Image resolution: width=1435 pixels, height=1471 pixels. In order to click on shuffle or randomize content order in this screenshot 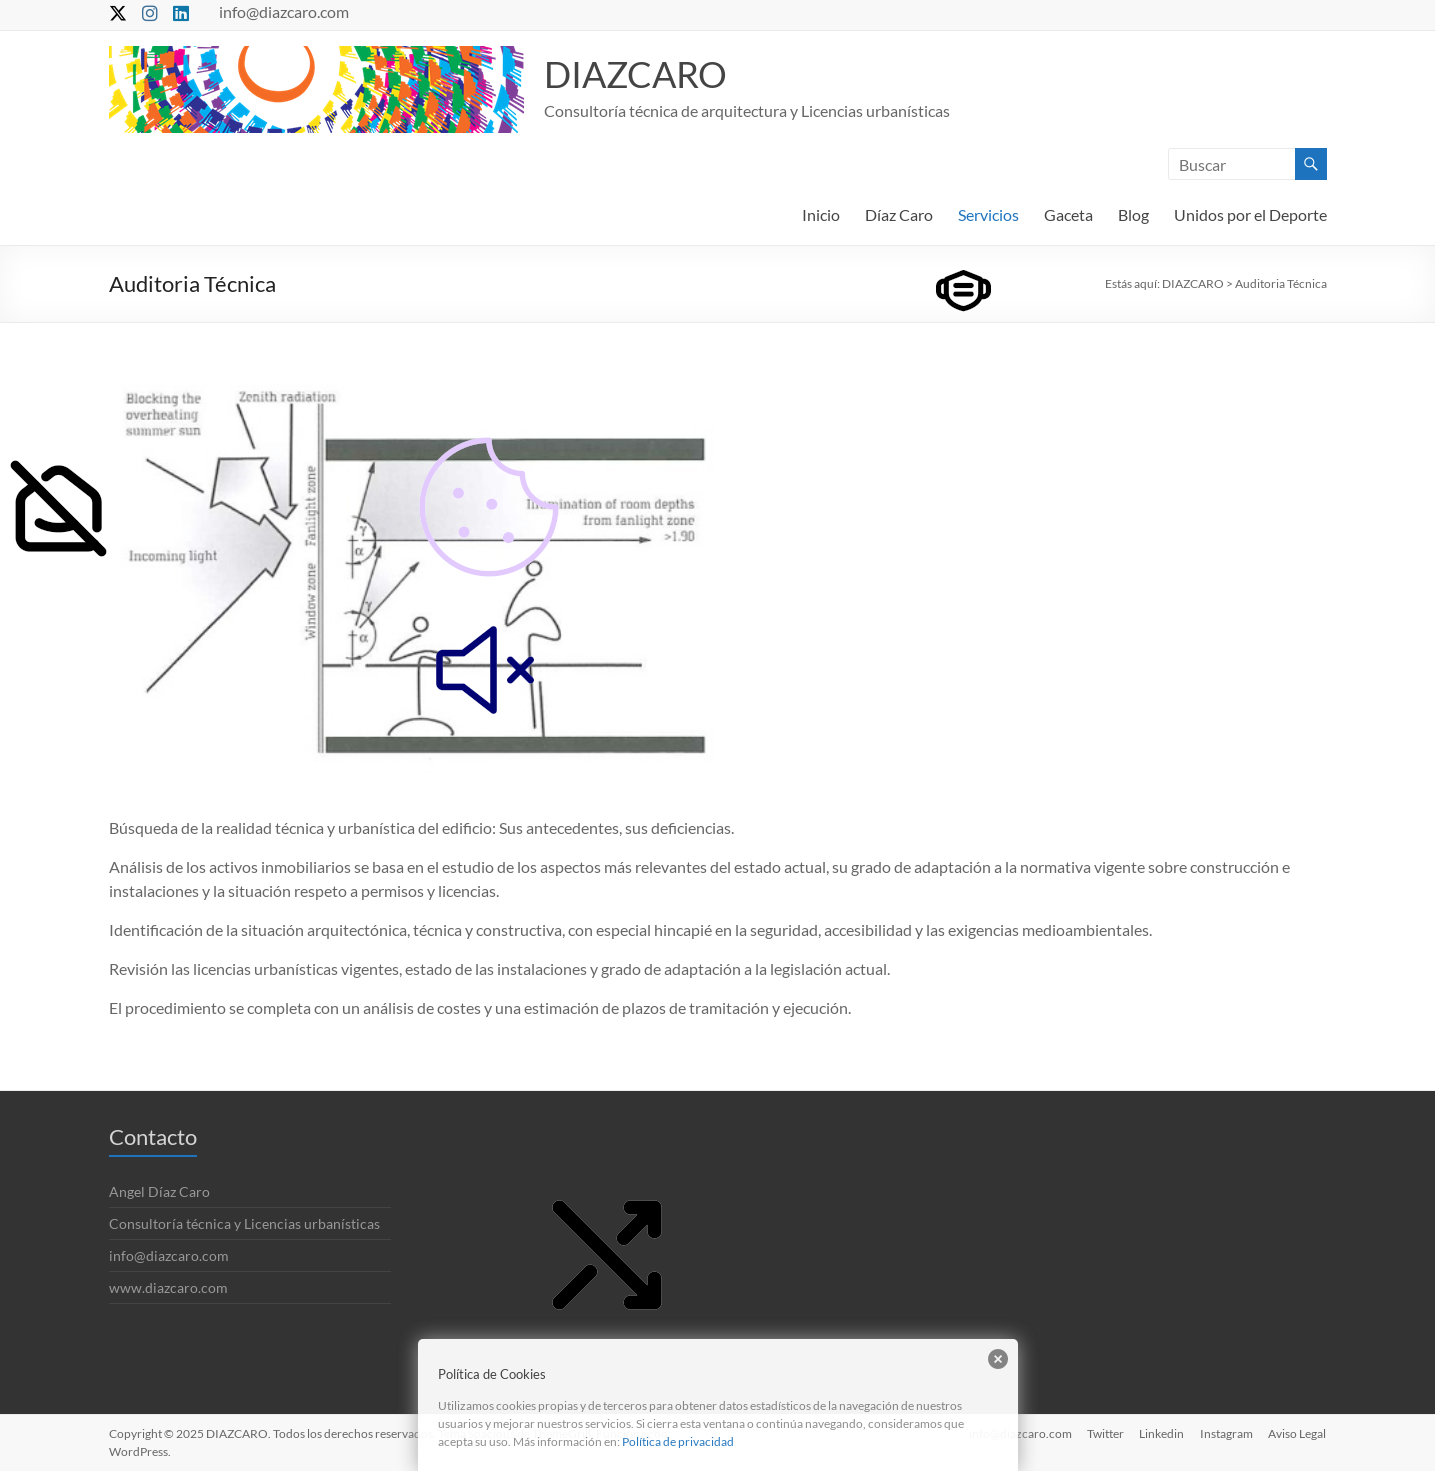, I will do `click(607, 1255)`.